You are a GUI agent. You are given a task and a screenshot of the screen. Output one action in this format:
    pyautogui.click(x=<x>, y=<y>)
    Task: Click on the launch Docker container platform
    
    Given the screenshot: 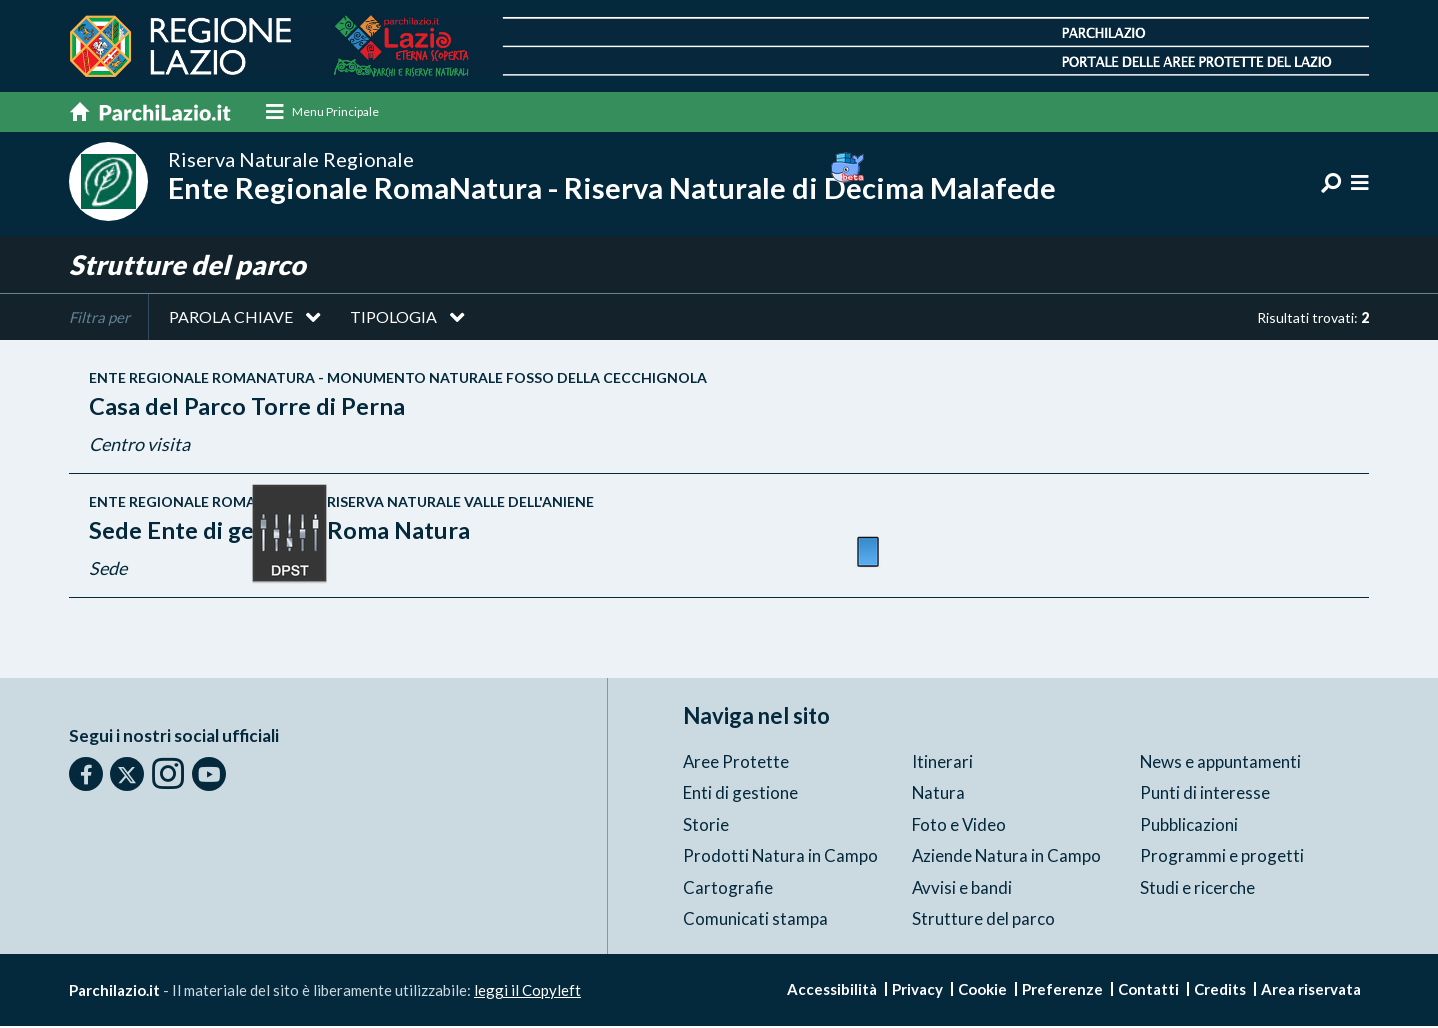 What is the action you would take?
    pyautogui.click(x=847, y=167)
    